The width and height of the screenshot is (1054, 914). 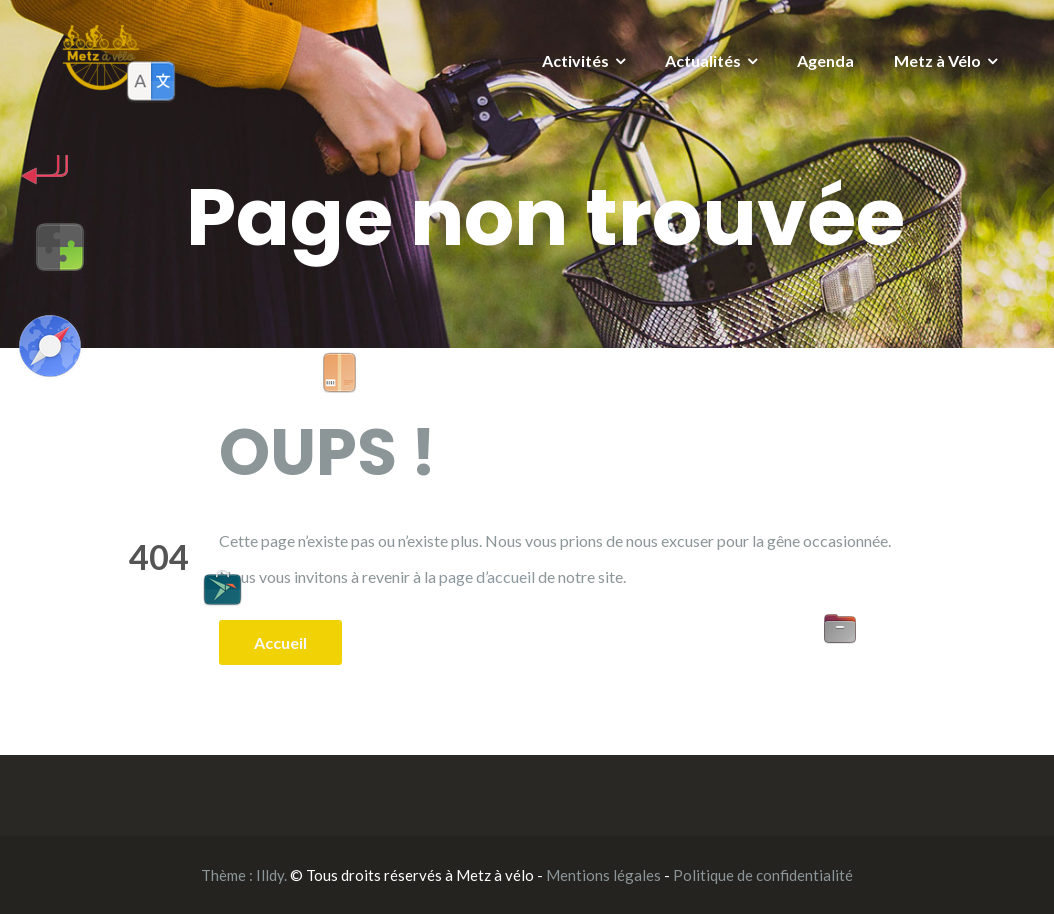 What do you see at coordinates (60, 247) in the screenshot?
I see `open gnome shell extensions manager` at bounding box center [60, 247].